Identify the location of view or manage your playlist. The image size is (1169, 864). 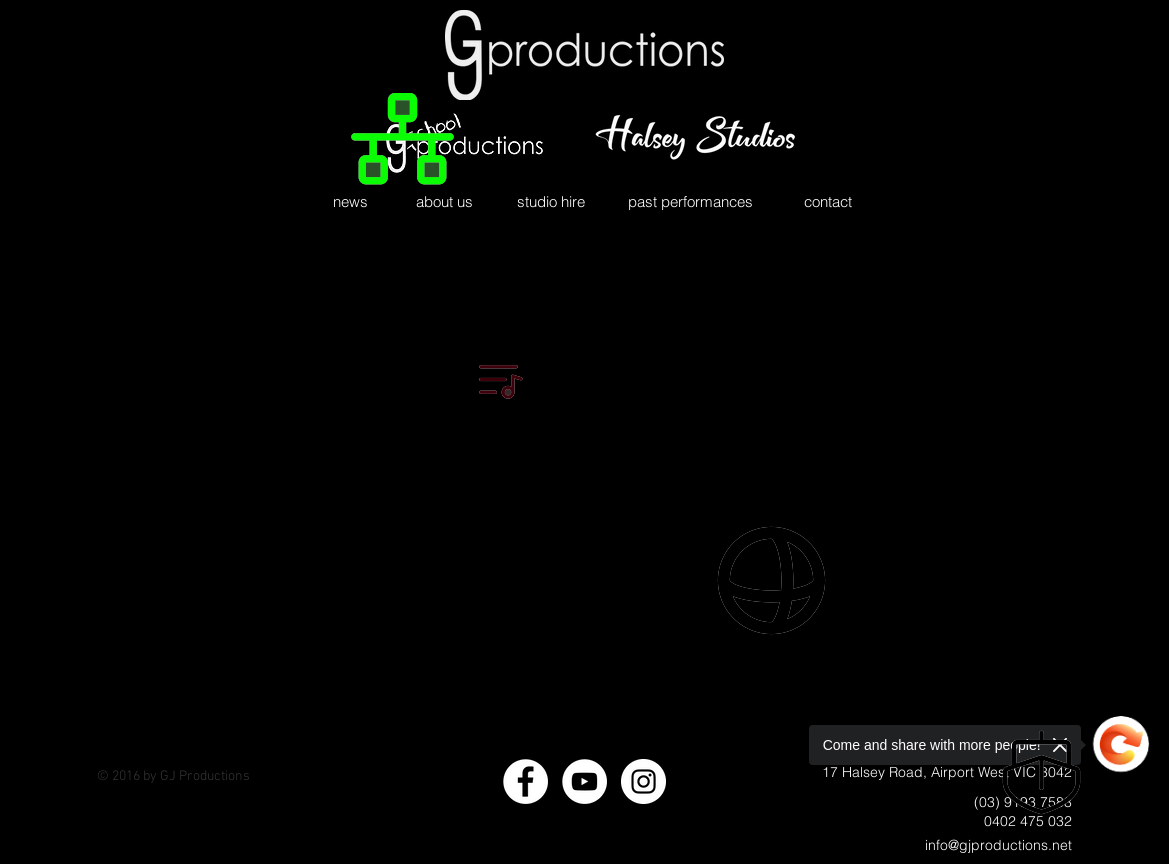
(498, 379).